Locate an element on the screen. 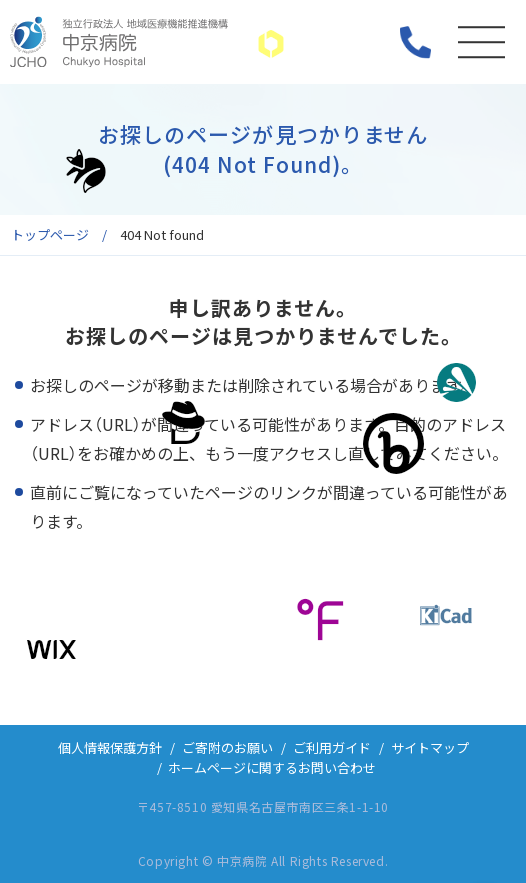  open the Kitsu anime tracking app is located at coordinates (86, 171).